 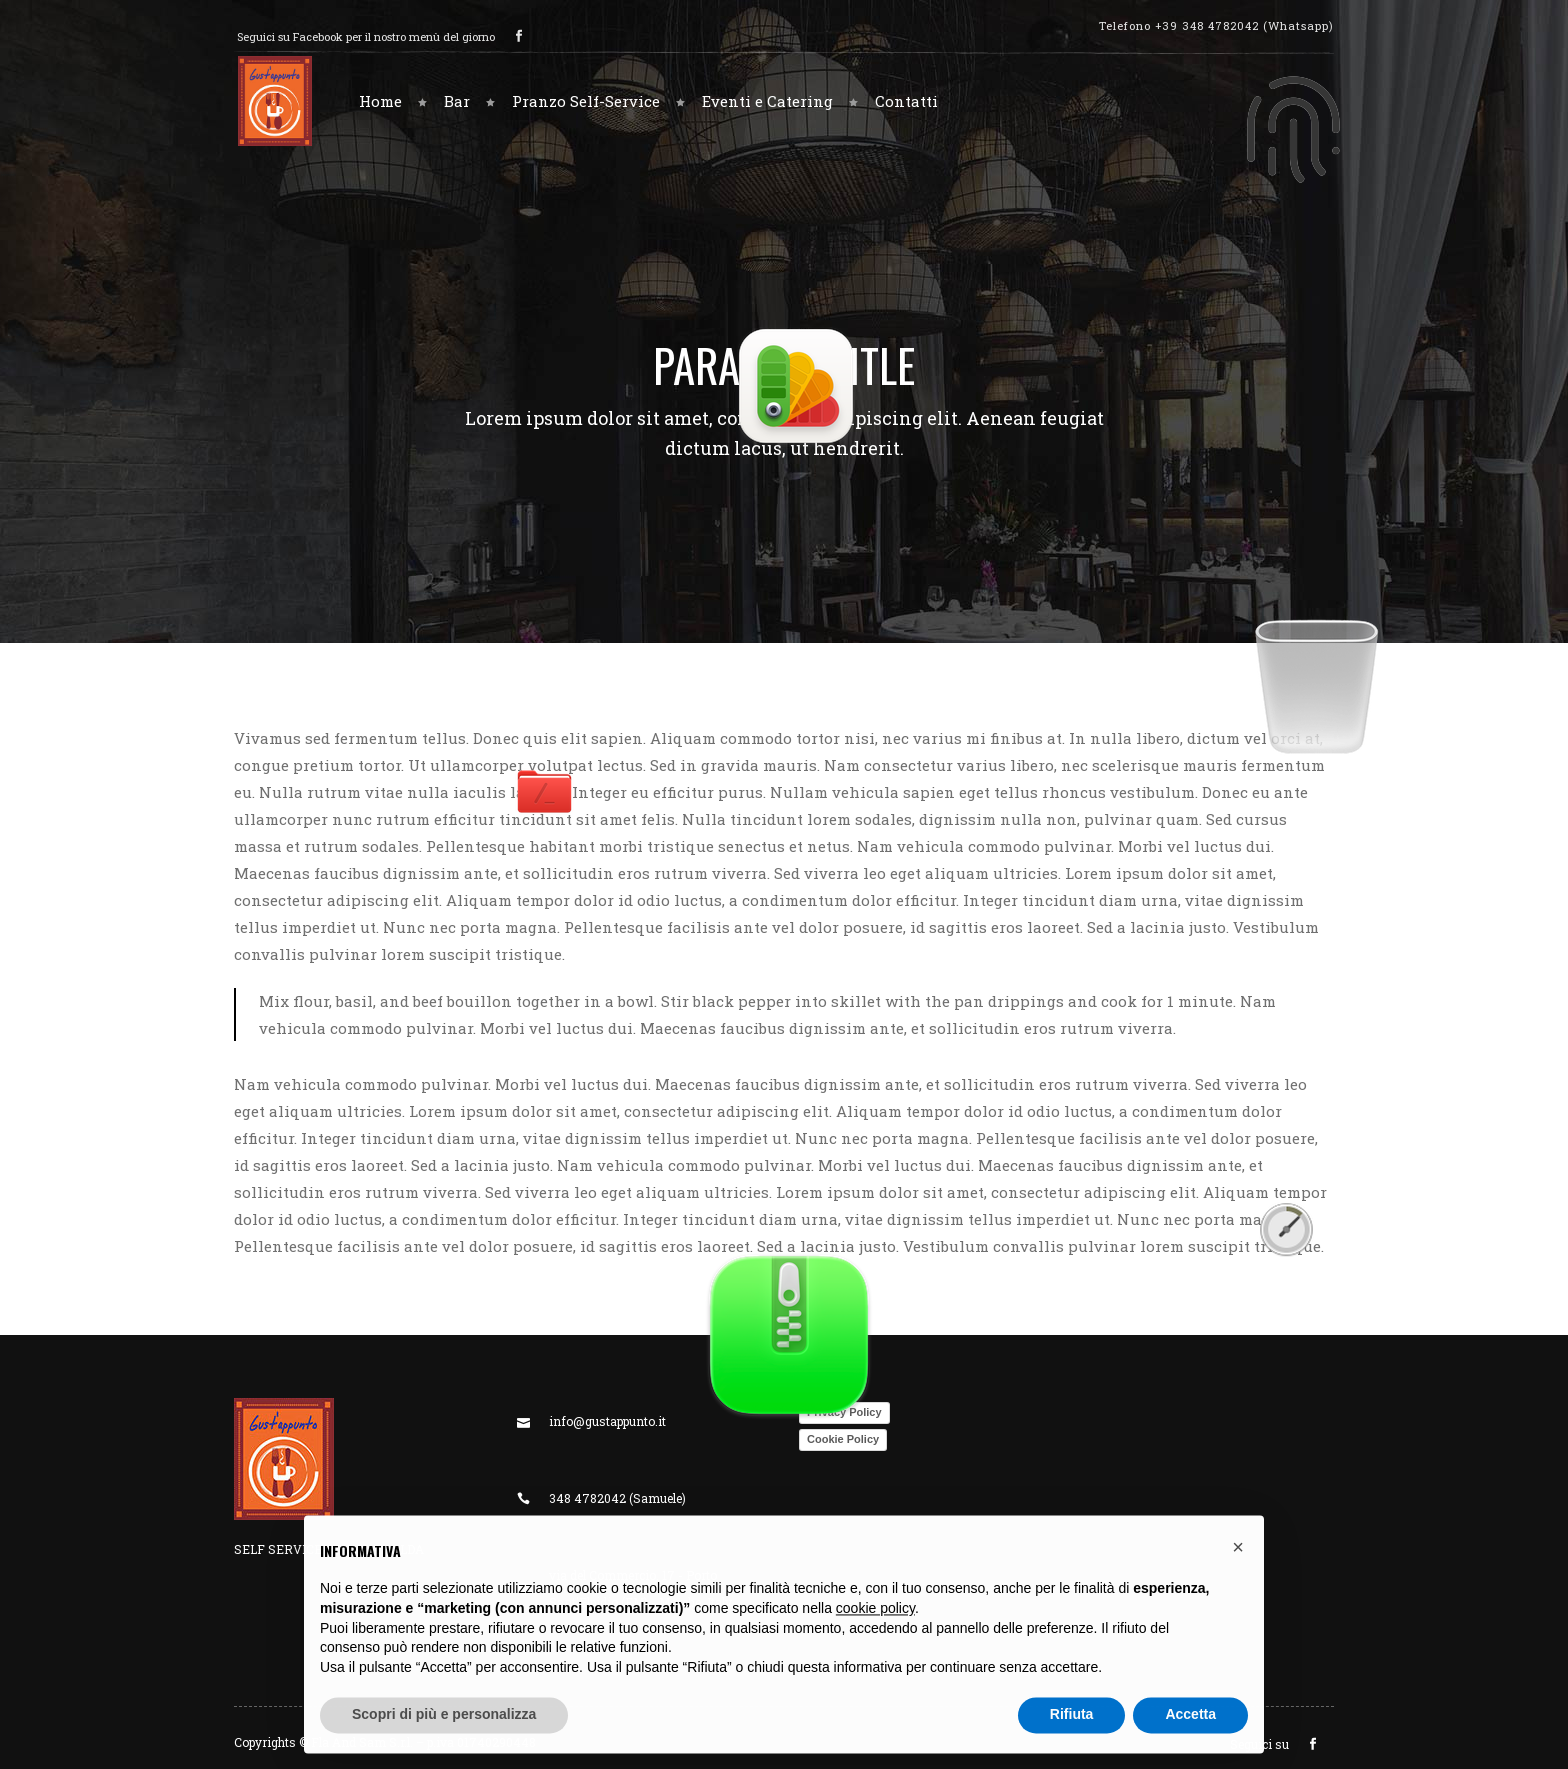 What do you see at coordinates (796, 386) in the screenshot?
I see `open sk1 color picker application` at bounding box center [796, 386].